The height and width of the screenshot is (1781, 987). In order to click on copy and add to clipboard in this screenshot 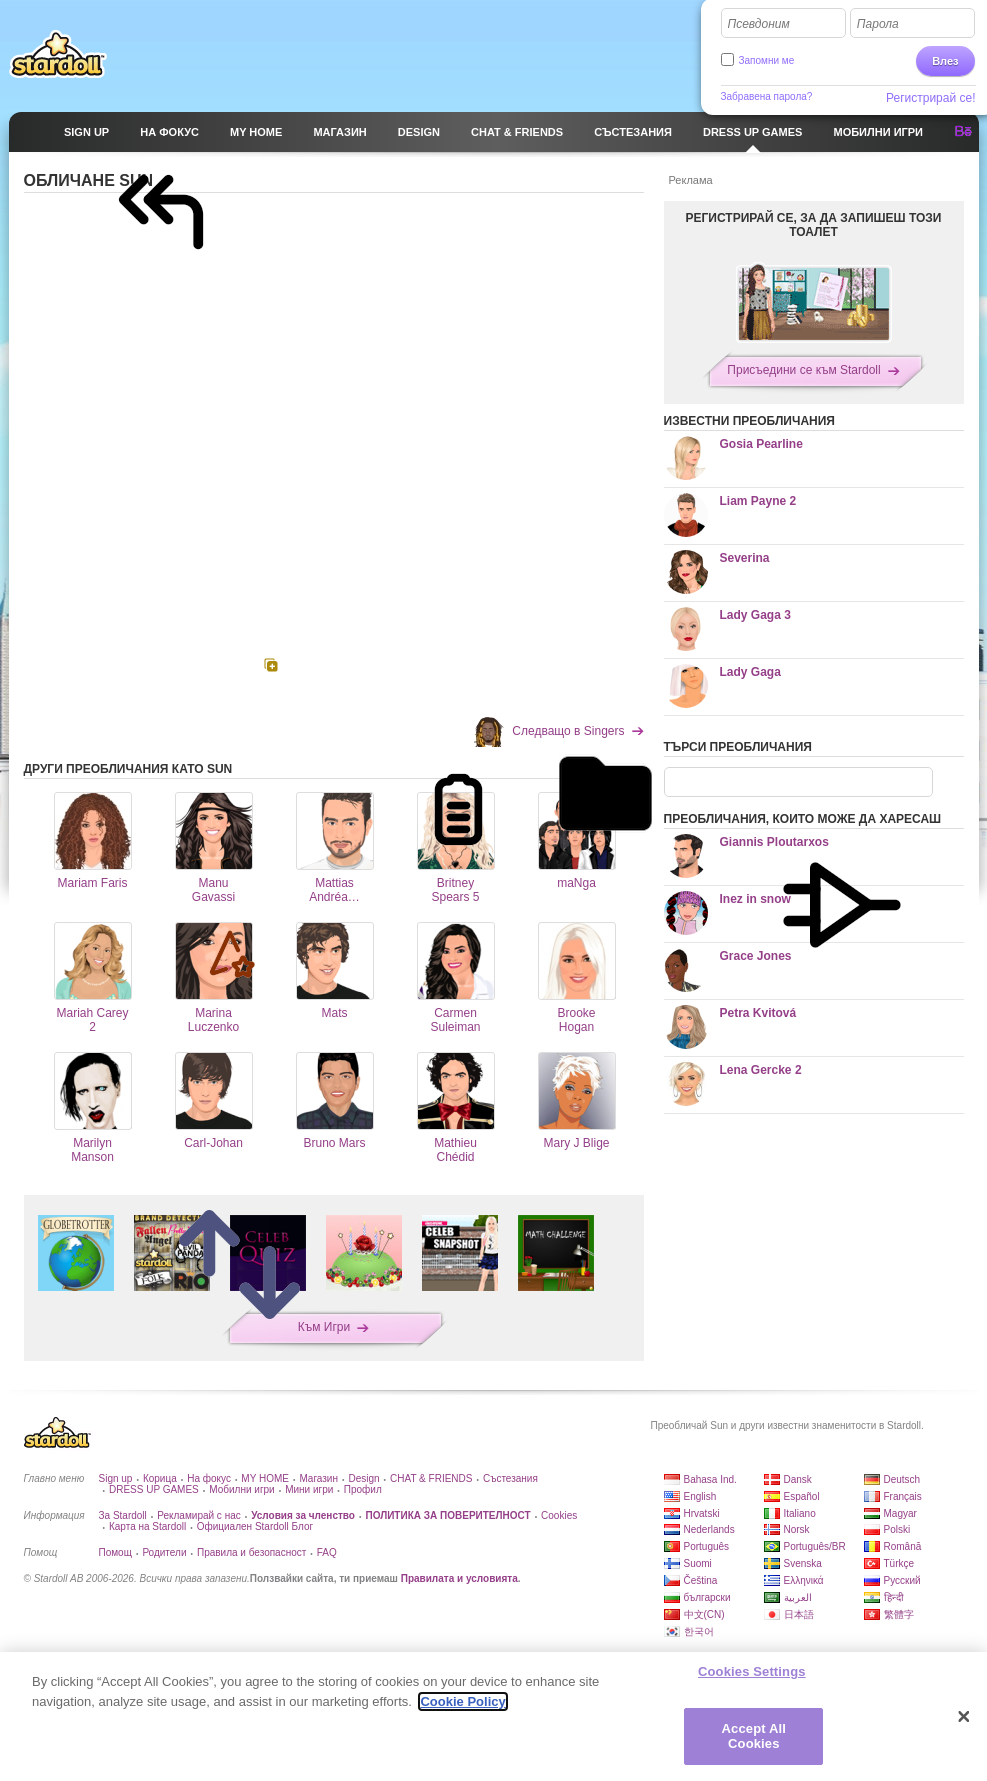, I will do `click(271, 665)`.